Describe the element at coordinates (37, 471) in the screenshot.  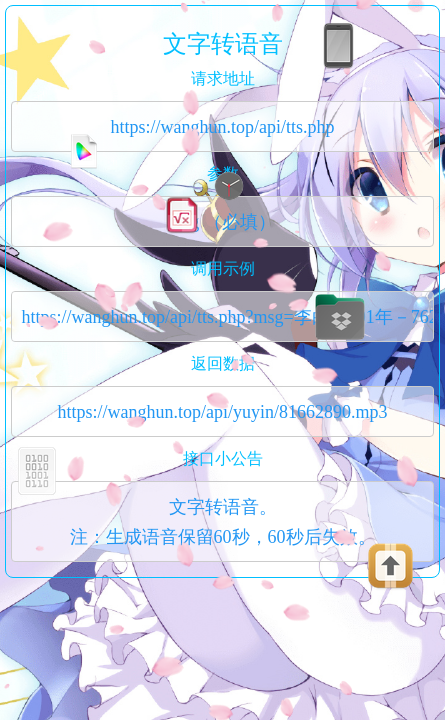
I see `indicates a Windows executable or downloadable program file` at that location.